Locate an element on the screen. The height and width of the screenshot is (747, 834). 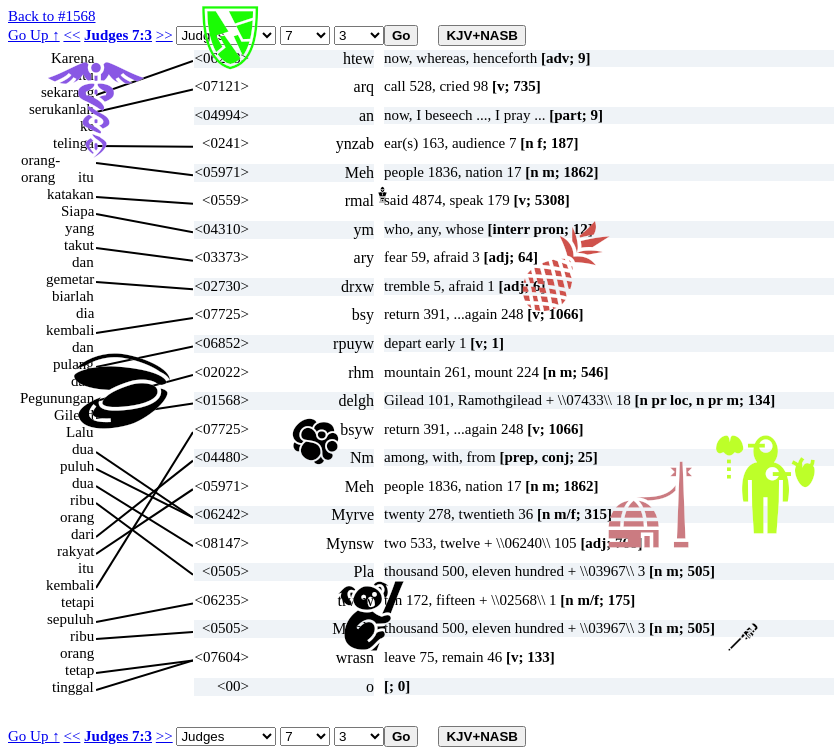
indicates seafood or shellfish category is located at coordinates (122, 391).